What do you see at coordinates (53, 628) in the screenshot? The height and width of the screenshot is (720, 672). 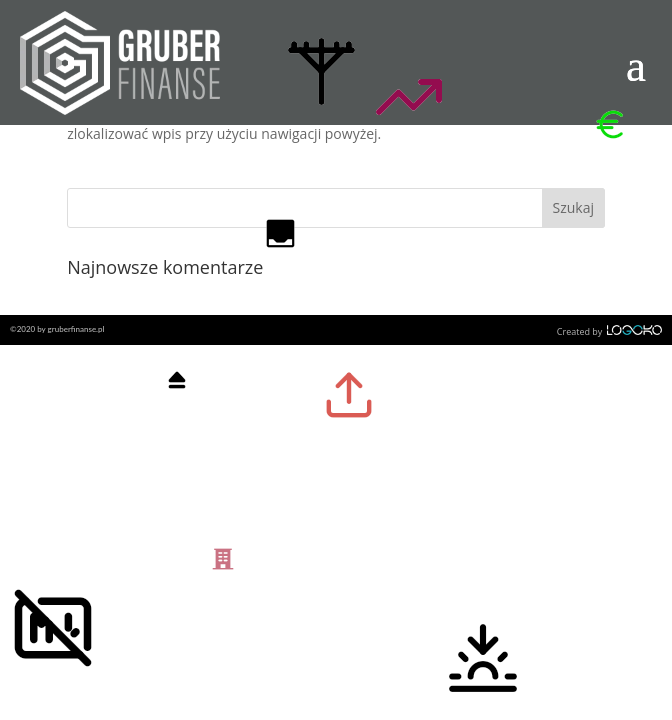 I see `disable markdown formatting` at bounding box center [53, 628].